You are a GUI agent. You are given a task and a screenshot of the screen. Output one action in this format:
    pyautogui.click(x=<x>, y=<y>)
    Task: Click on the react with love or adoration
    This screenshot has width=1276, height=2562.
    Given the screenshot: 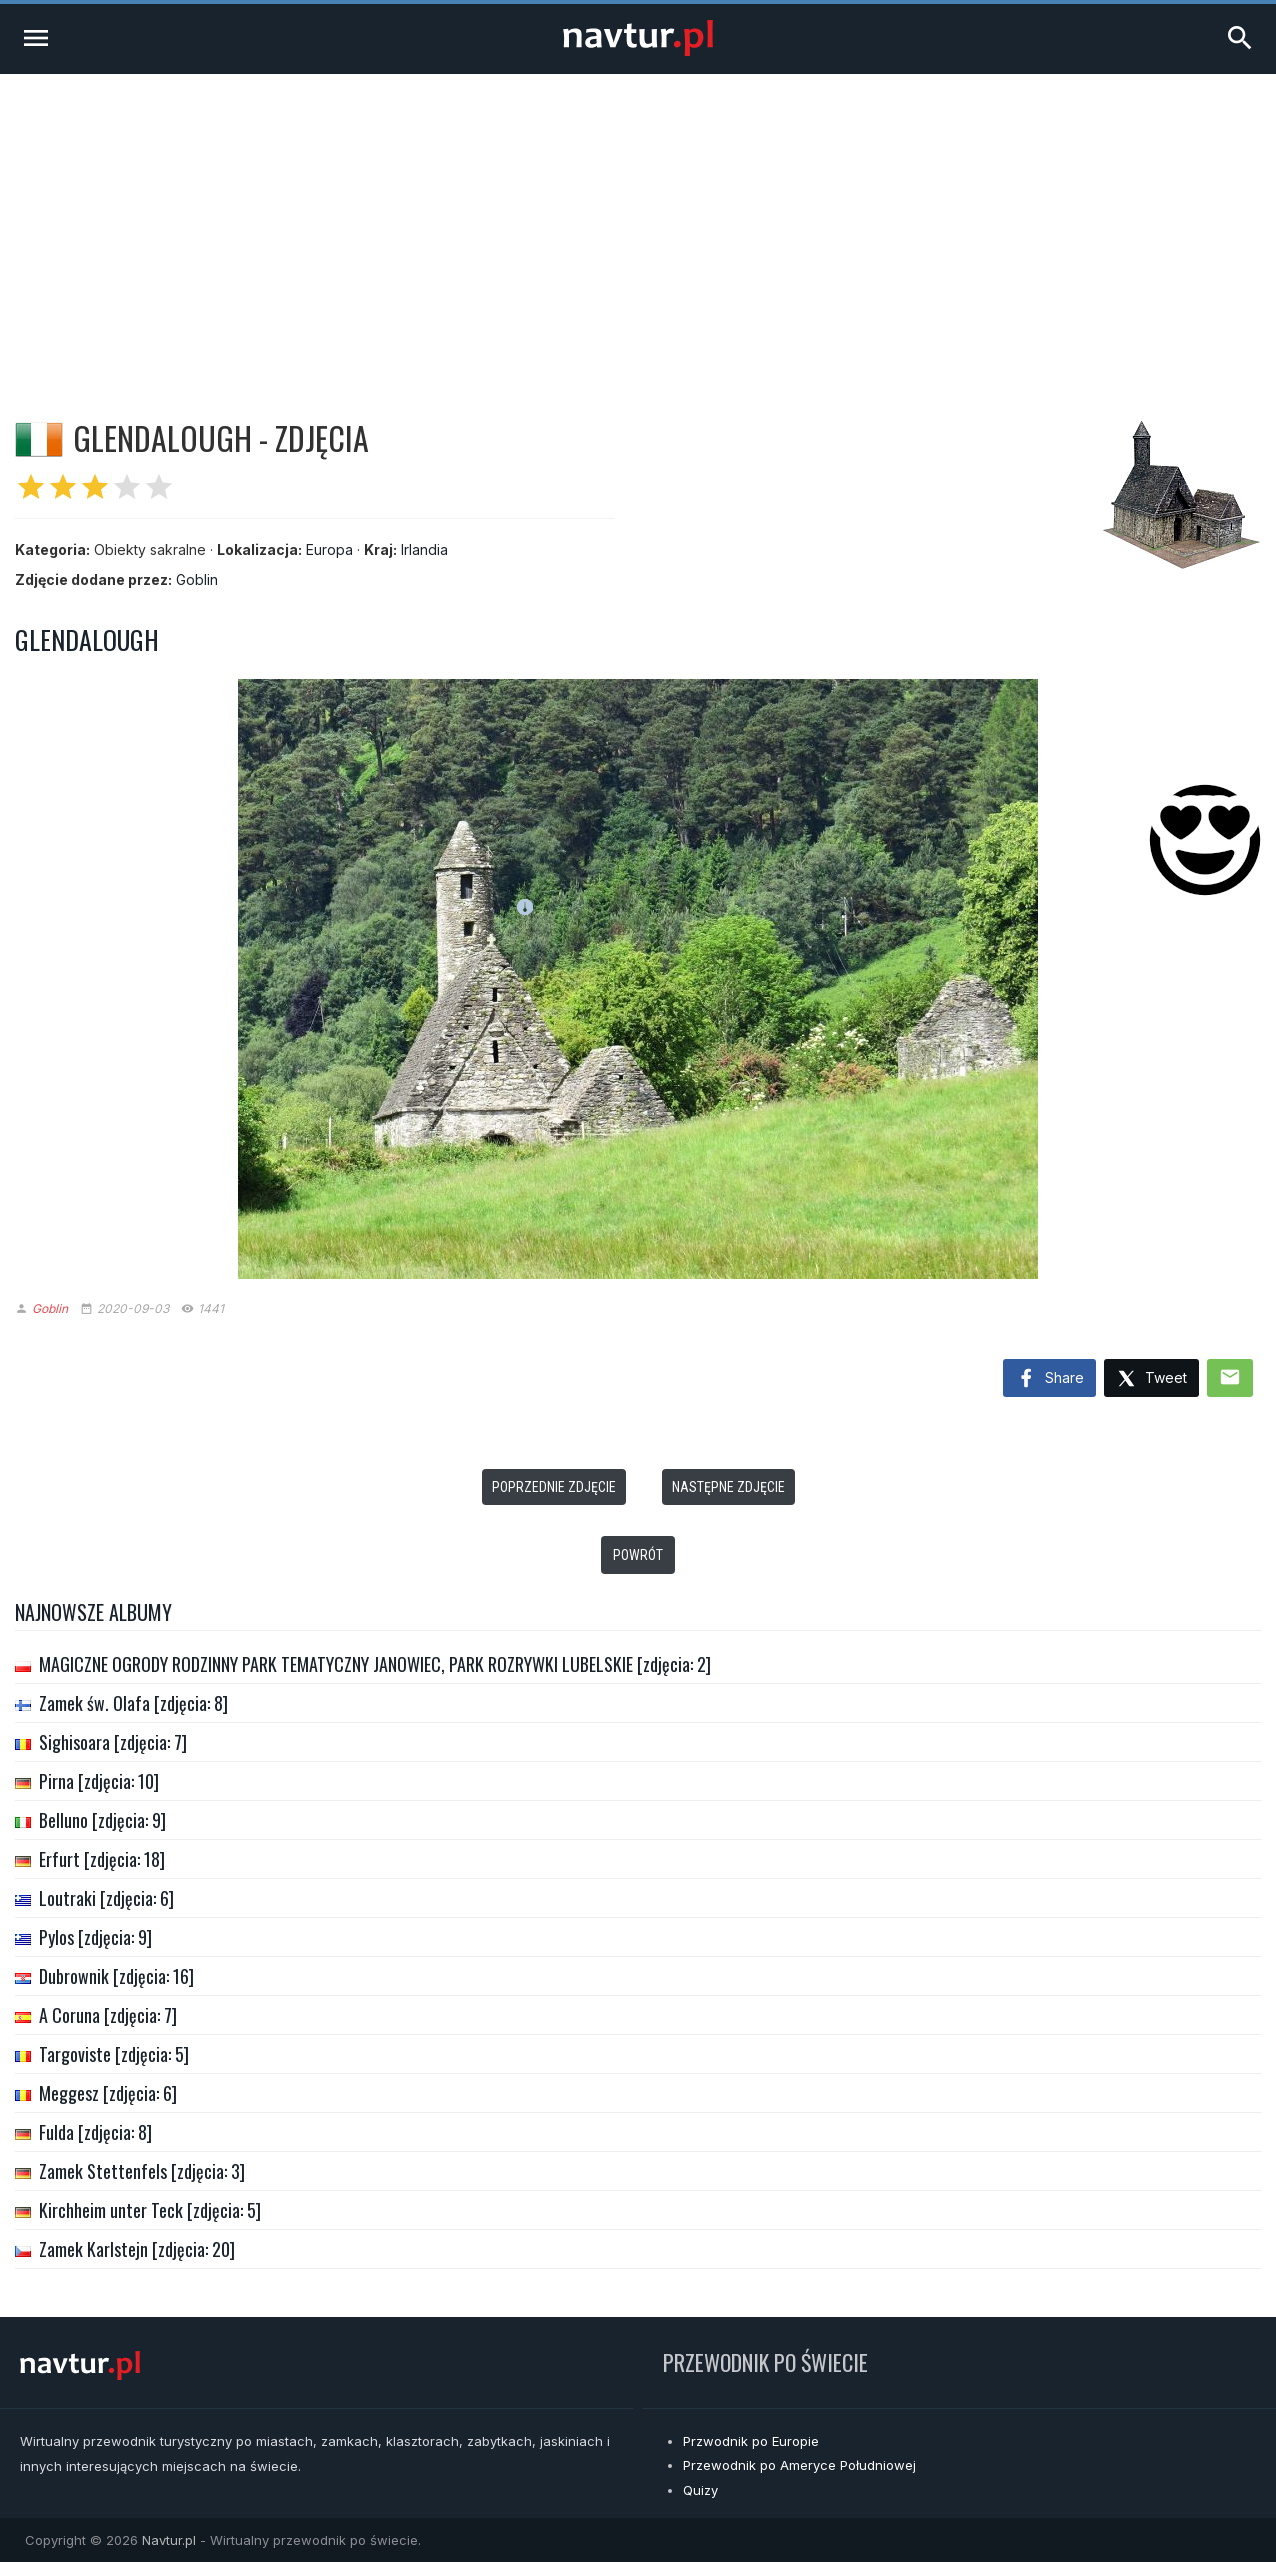 What is the action you would take?
    pyautogui.click(x=1205, y=840)
    